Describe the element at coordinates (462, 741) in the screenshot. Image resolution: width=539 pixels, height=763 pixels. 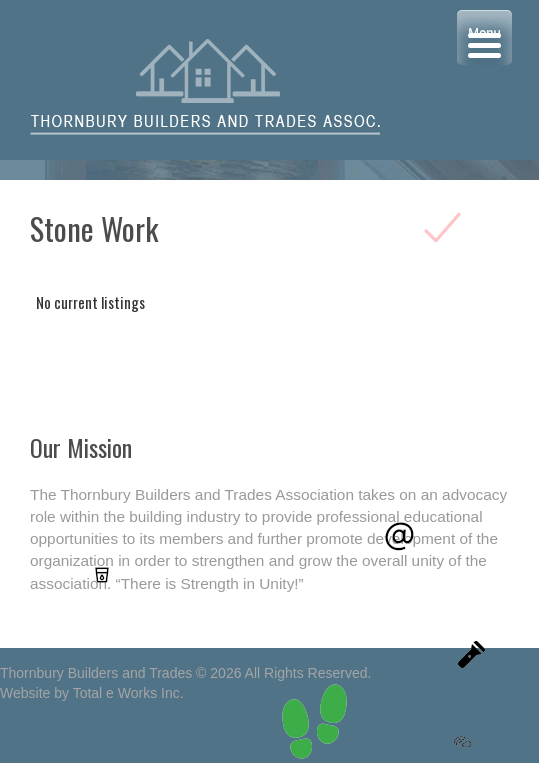
I see `view weather conditions` at that location.